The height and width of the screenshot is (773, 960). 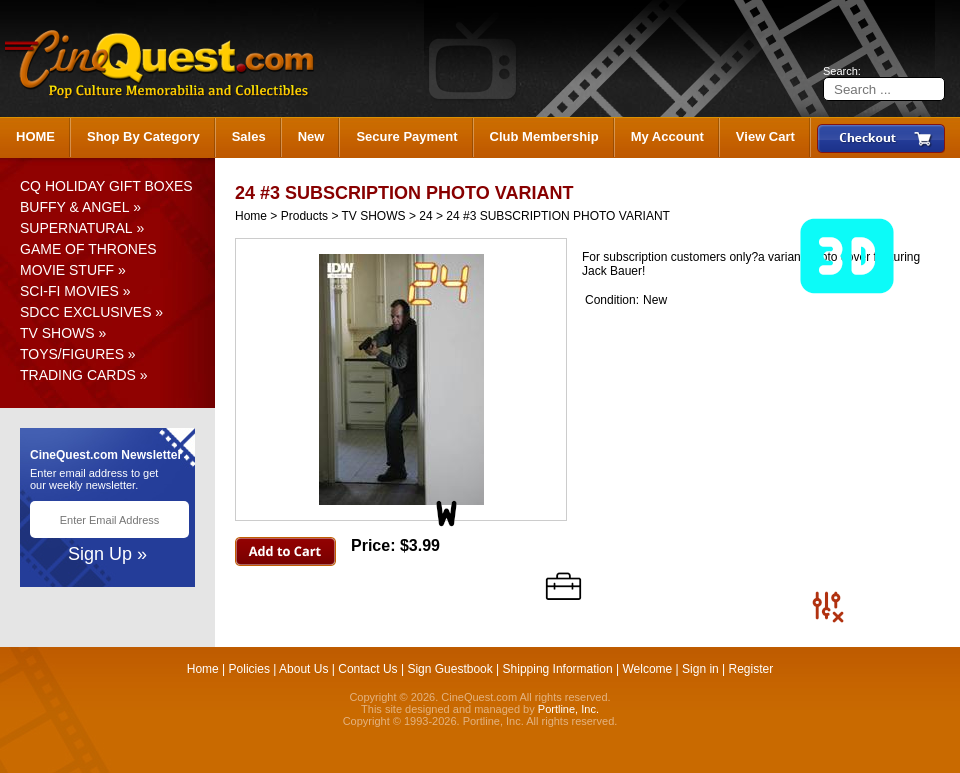 I want to click on clear all filter settings, so click(x=826, y=605).